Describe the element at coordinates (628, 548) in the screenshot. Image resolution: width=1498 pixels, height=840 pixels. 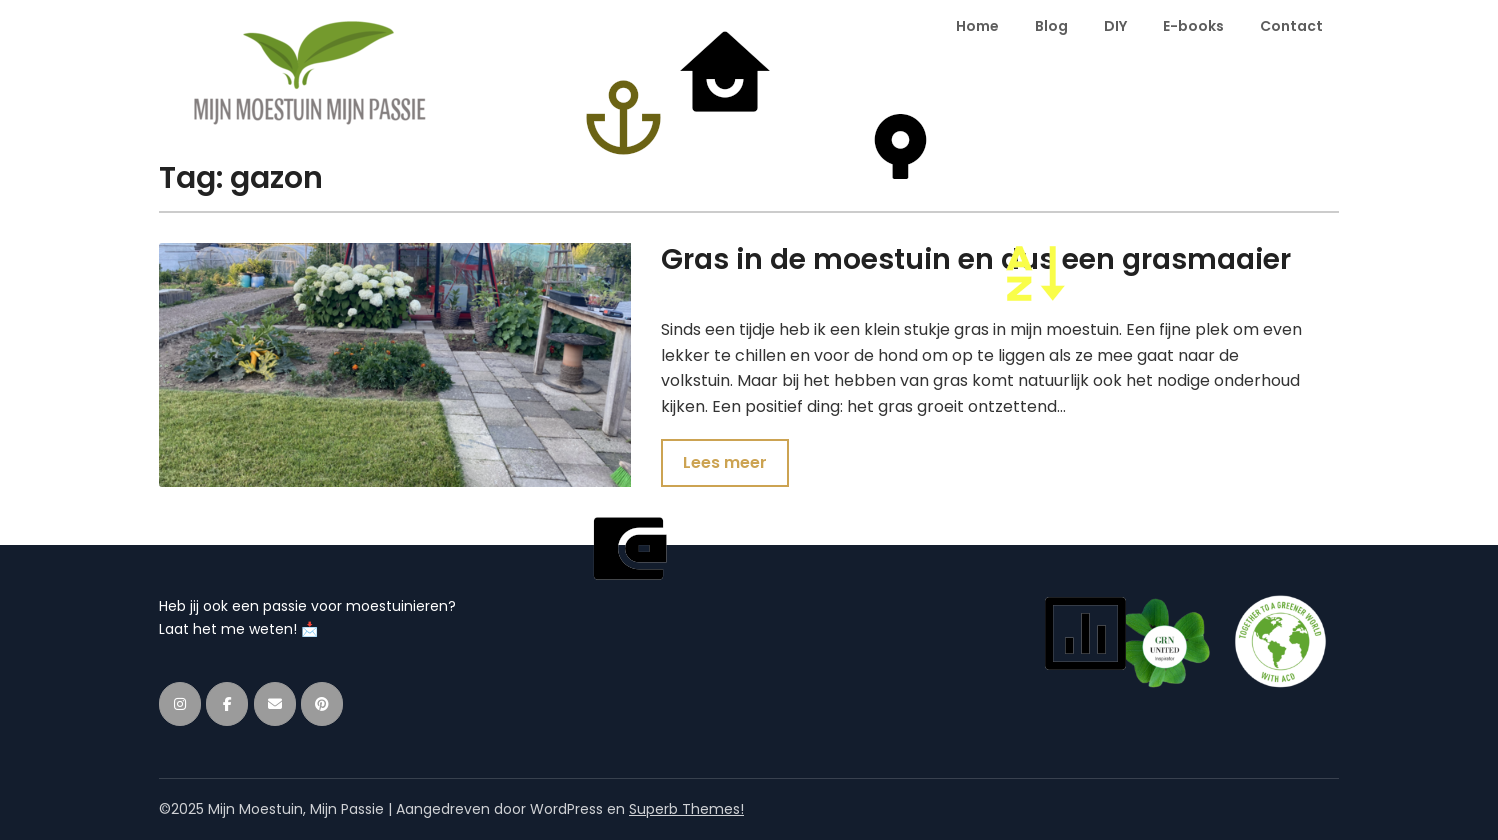
I see `access your wallet or payment methods` at that location.